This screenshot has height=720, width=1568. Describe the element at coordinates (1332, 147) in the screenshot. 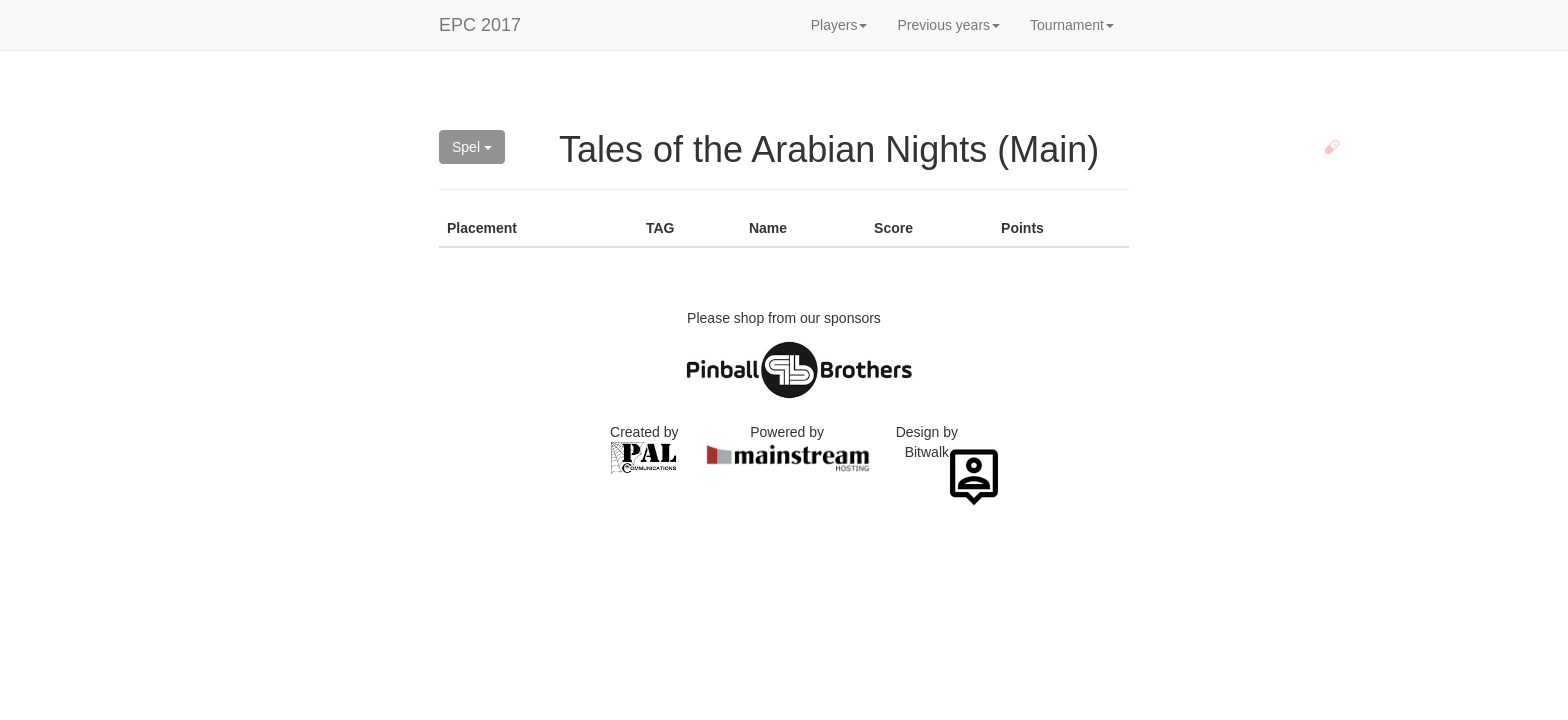

I see `access medication reminders or health features` at that location.